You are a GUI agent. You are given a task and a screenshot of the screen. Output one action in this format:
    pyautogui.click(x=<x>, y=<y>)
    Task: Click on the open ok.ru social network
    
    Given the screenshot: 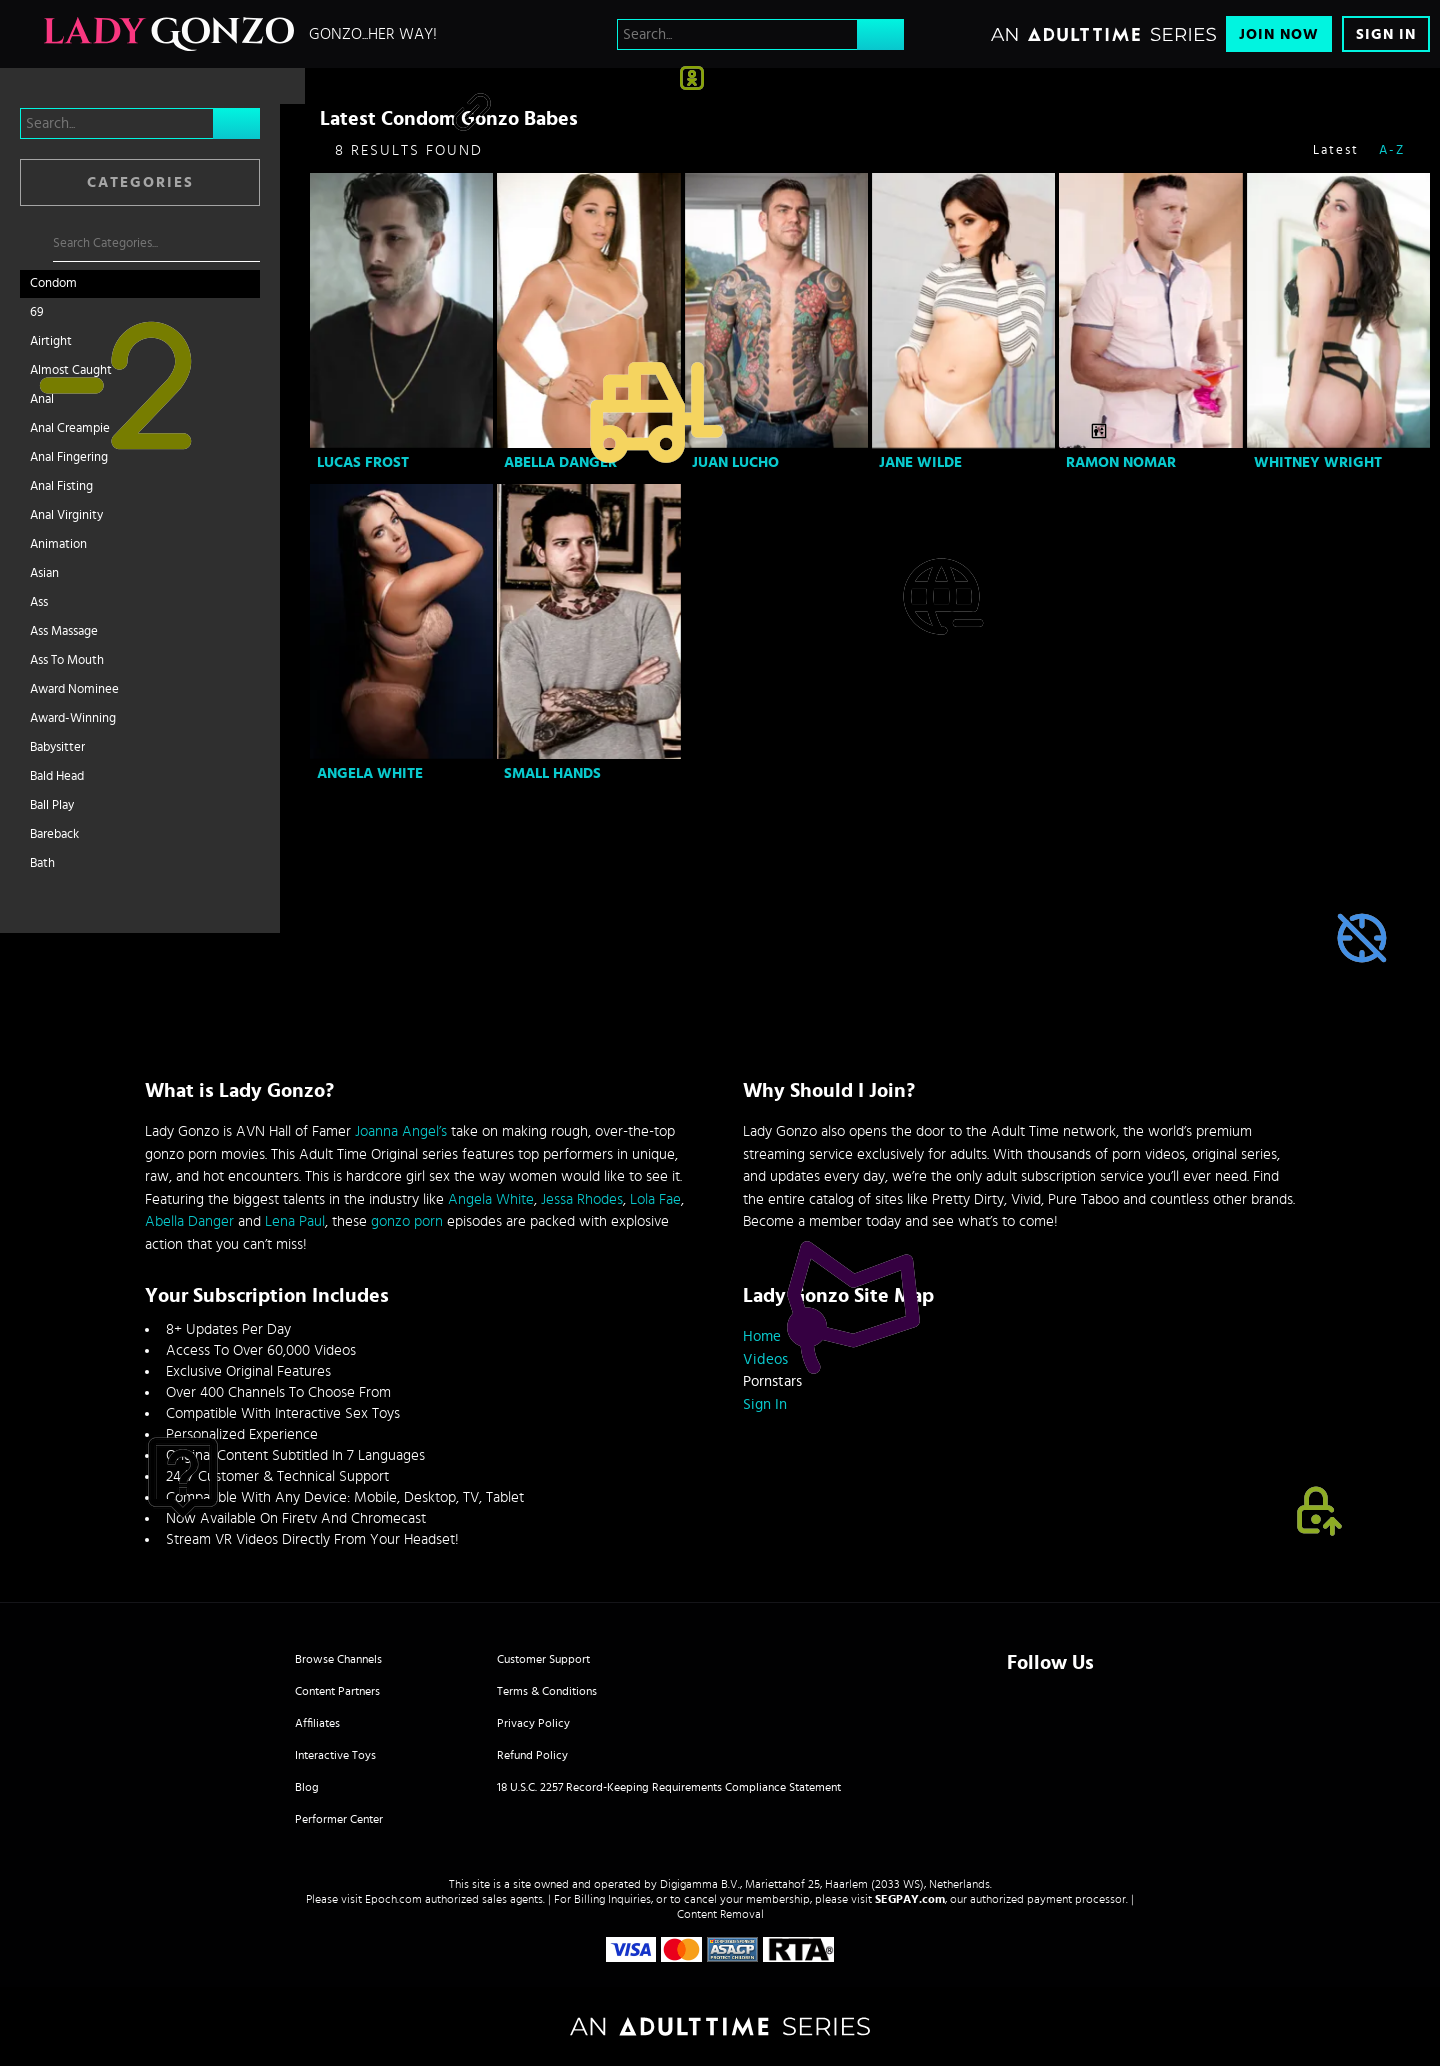 What is the action you would take?
    pyautogui.click(x=692, y=78)
    